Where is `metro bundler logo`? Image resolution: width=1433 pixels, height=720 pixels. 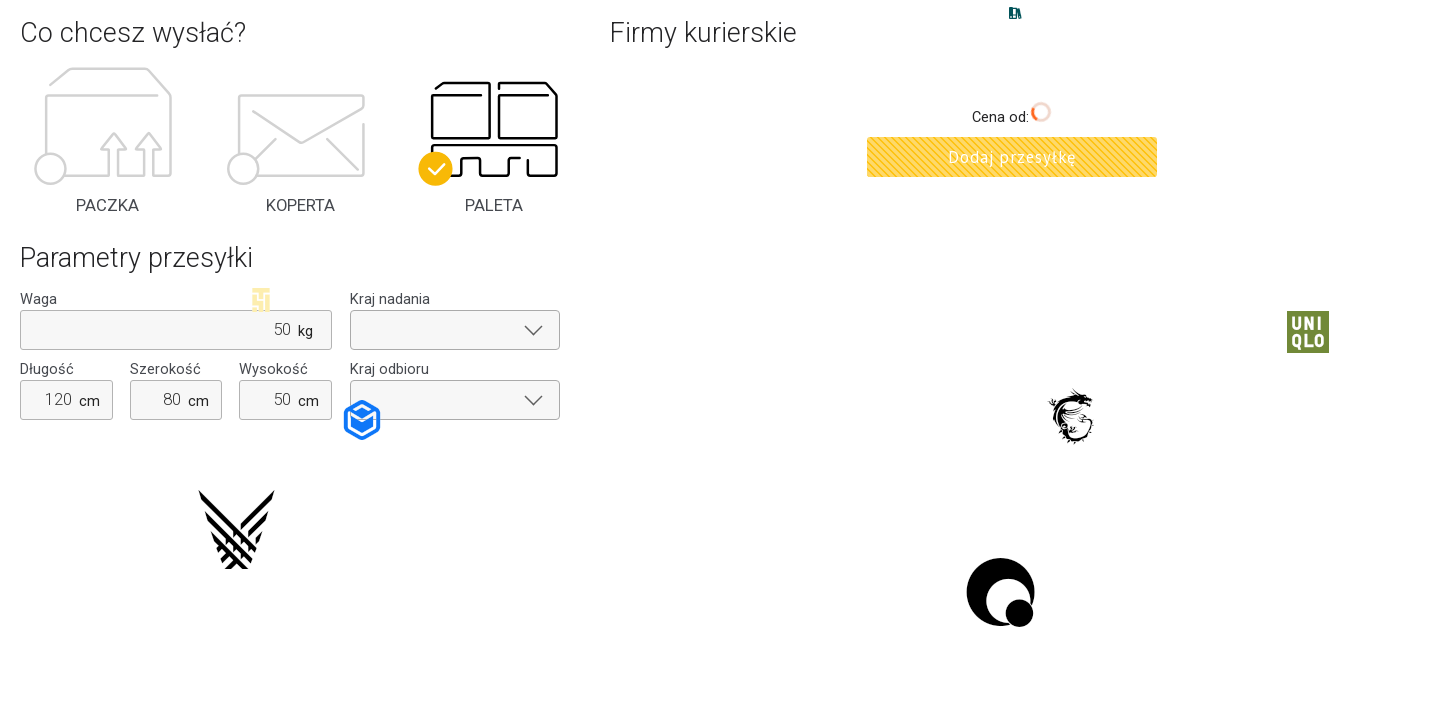
metro bundler logo is located at coordinates (362, 420).